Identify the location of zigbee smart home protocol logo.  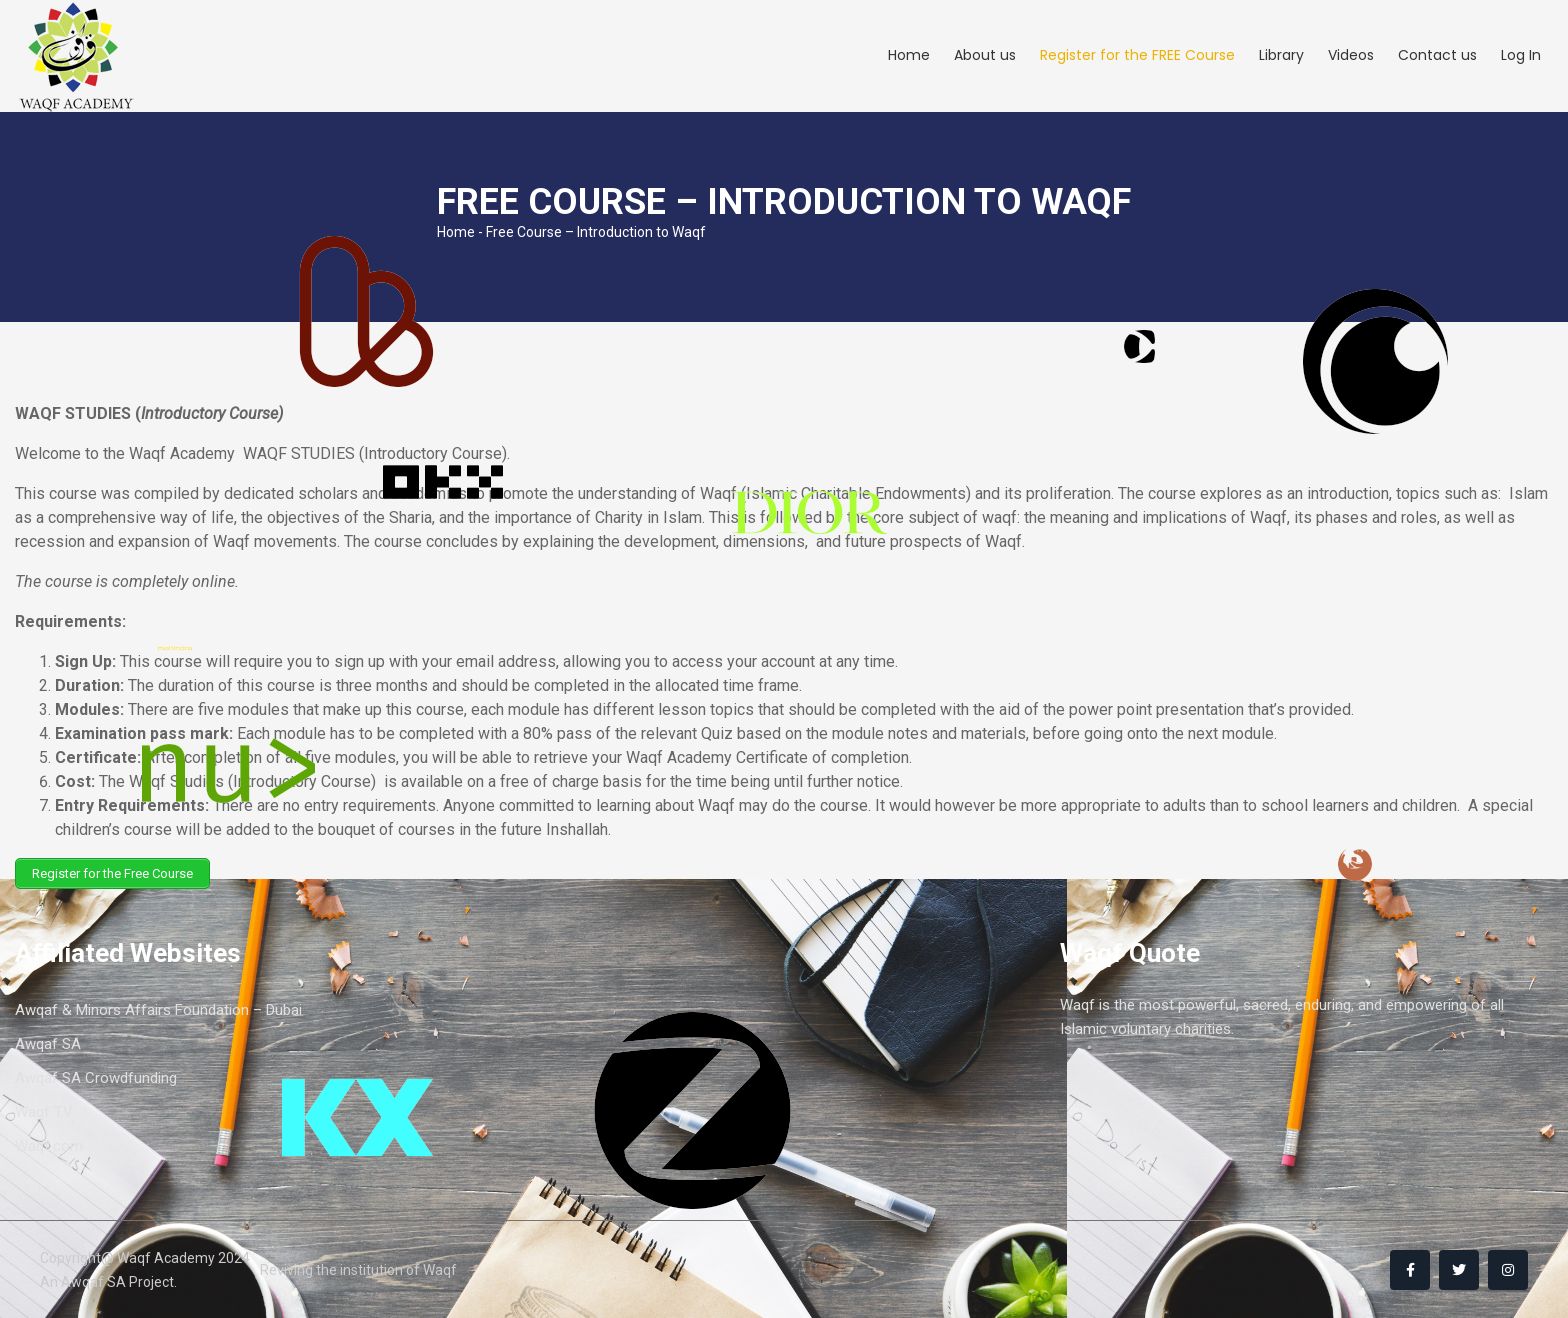
(692, 1110).